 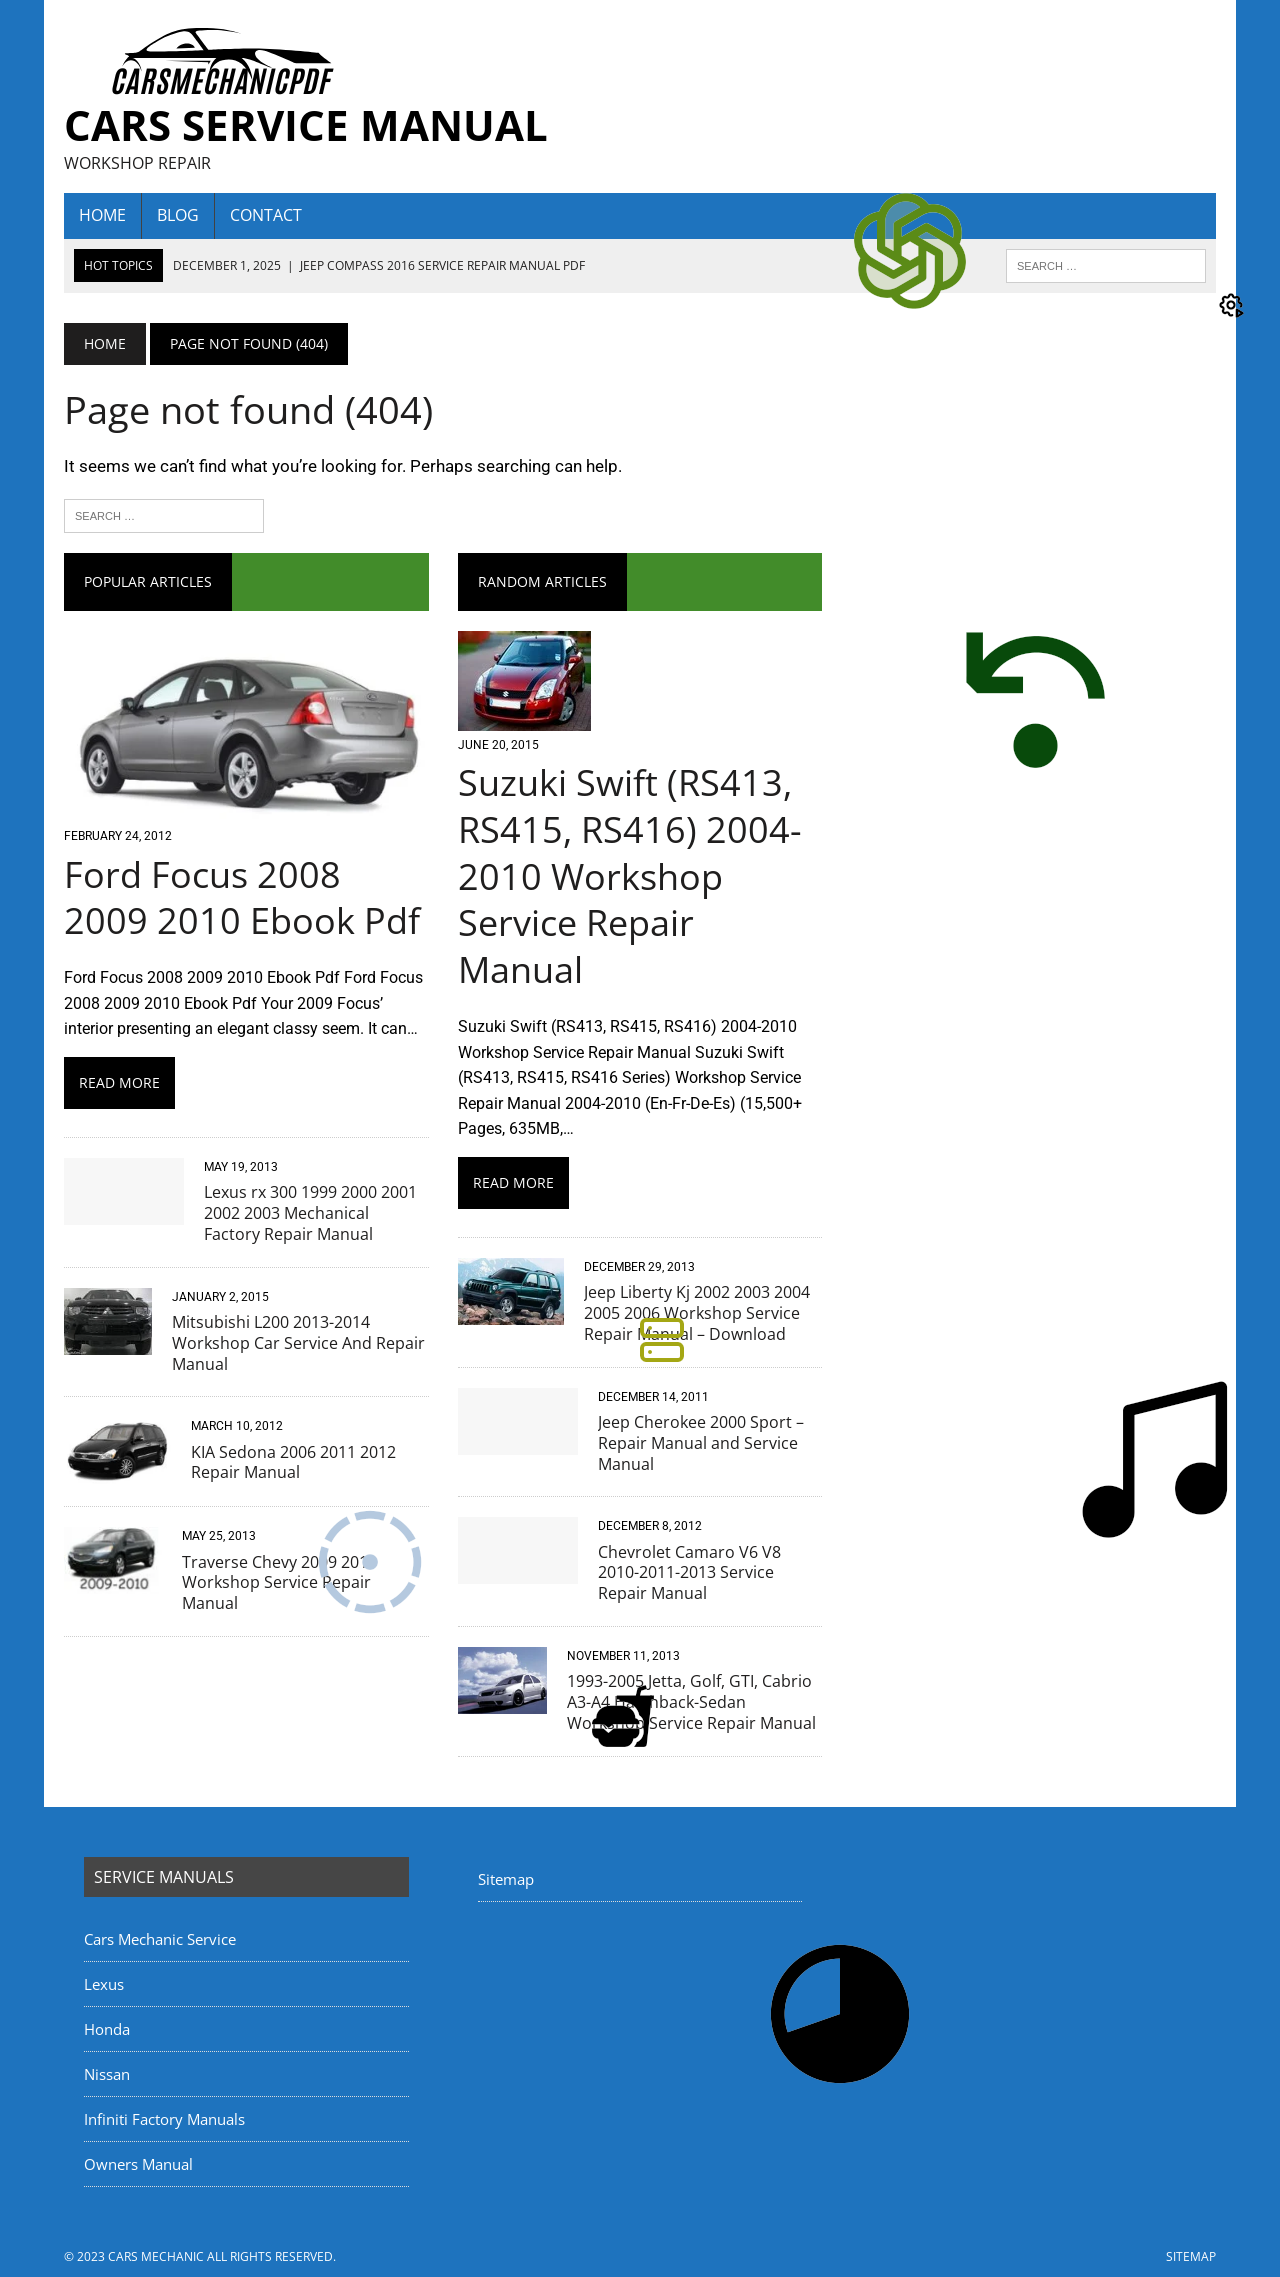 What do you see at coordinates (1035, 701) in the screenshot?
I see `step back to the previous line during debugging` at bounding box center [1035, 701].